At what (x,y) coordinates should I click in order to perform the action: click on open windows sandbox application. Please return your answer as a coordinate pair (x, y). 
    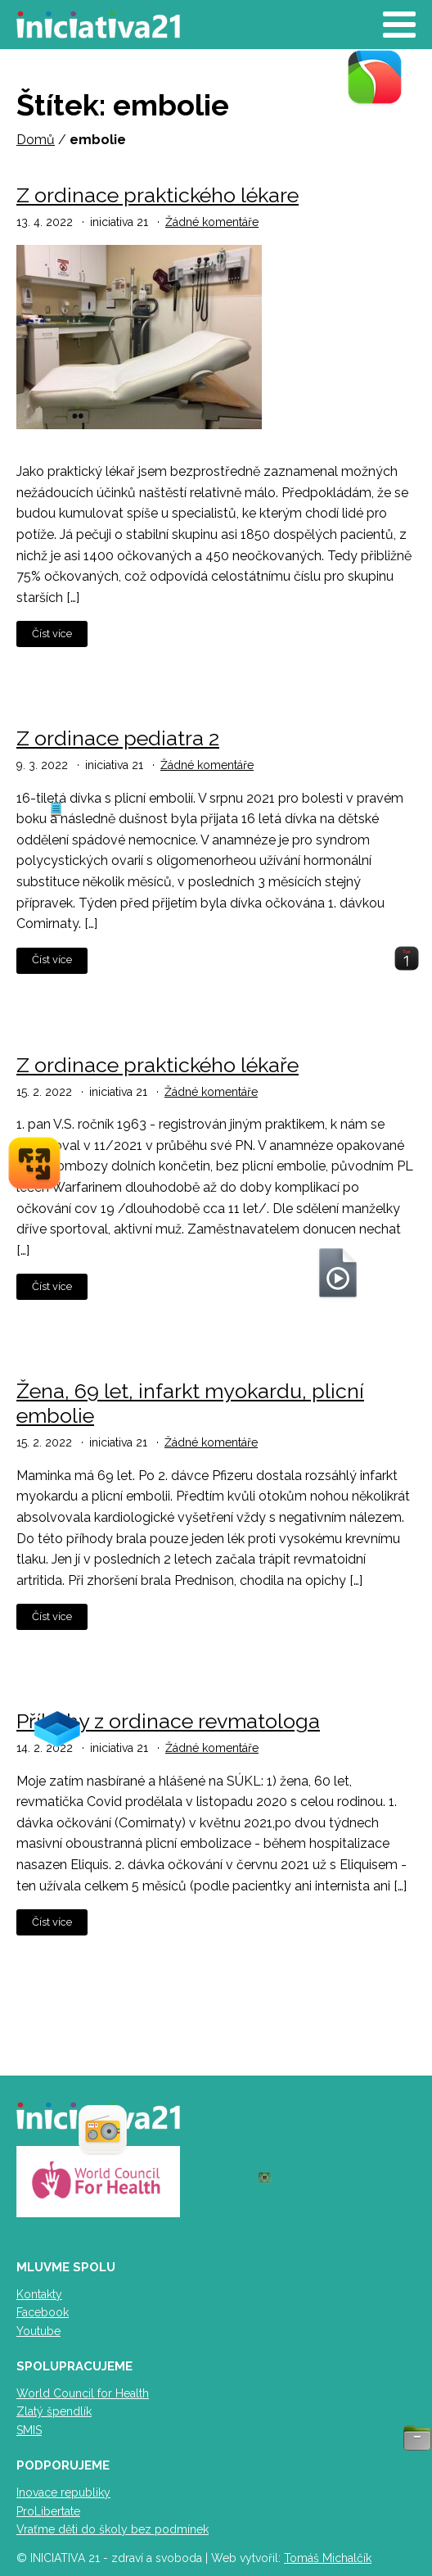
    Looking at the image, I should click on (57, 1729).